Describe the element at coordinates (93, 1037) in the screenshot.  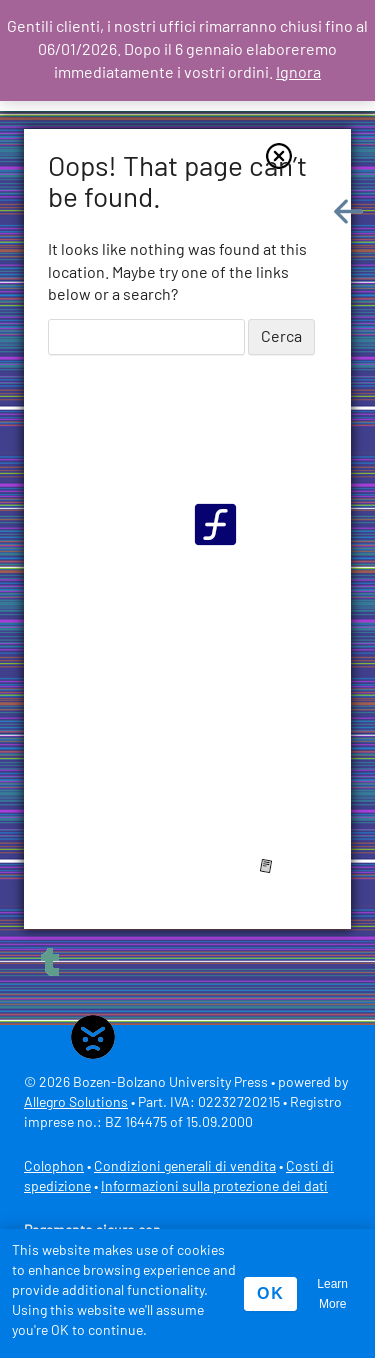
I see `indicate angry or frustrated reaction` at that location.